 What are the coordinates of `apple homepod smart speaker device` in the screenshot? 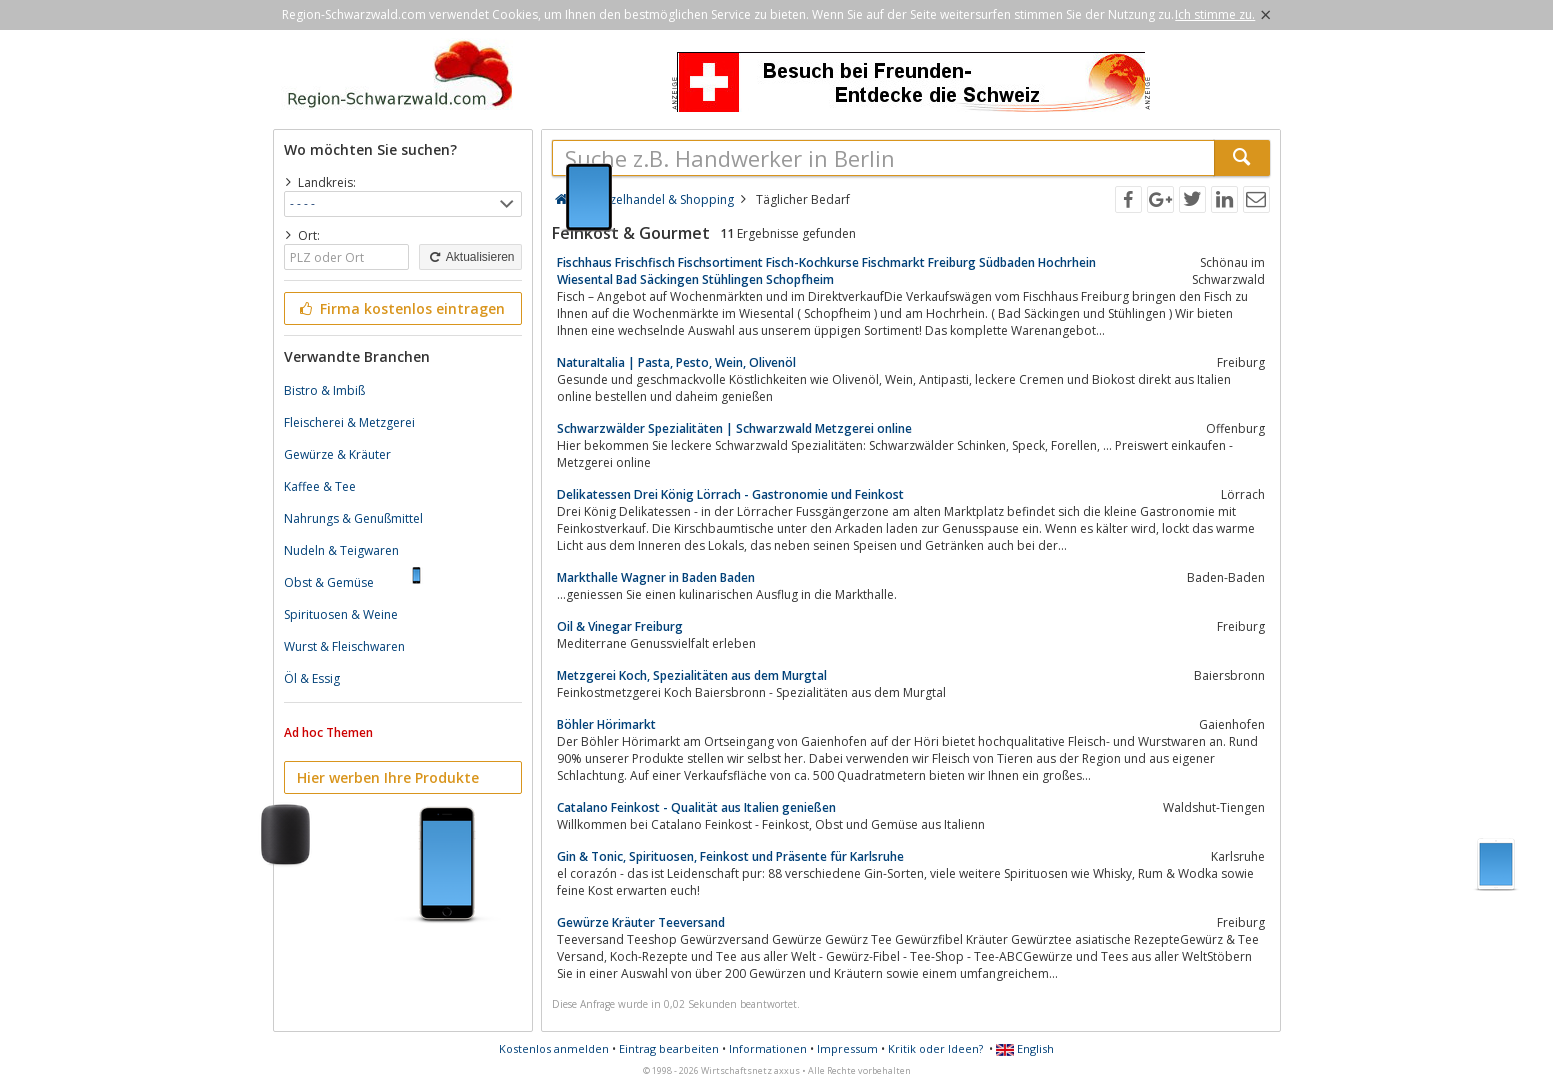 It's located at (285, 835).